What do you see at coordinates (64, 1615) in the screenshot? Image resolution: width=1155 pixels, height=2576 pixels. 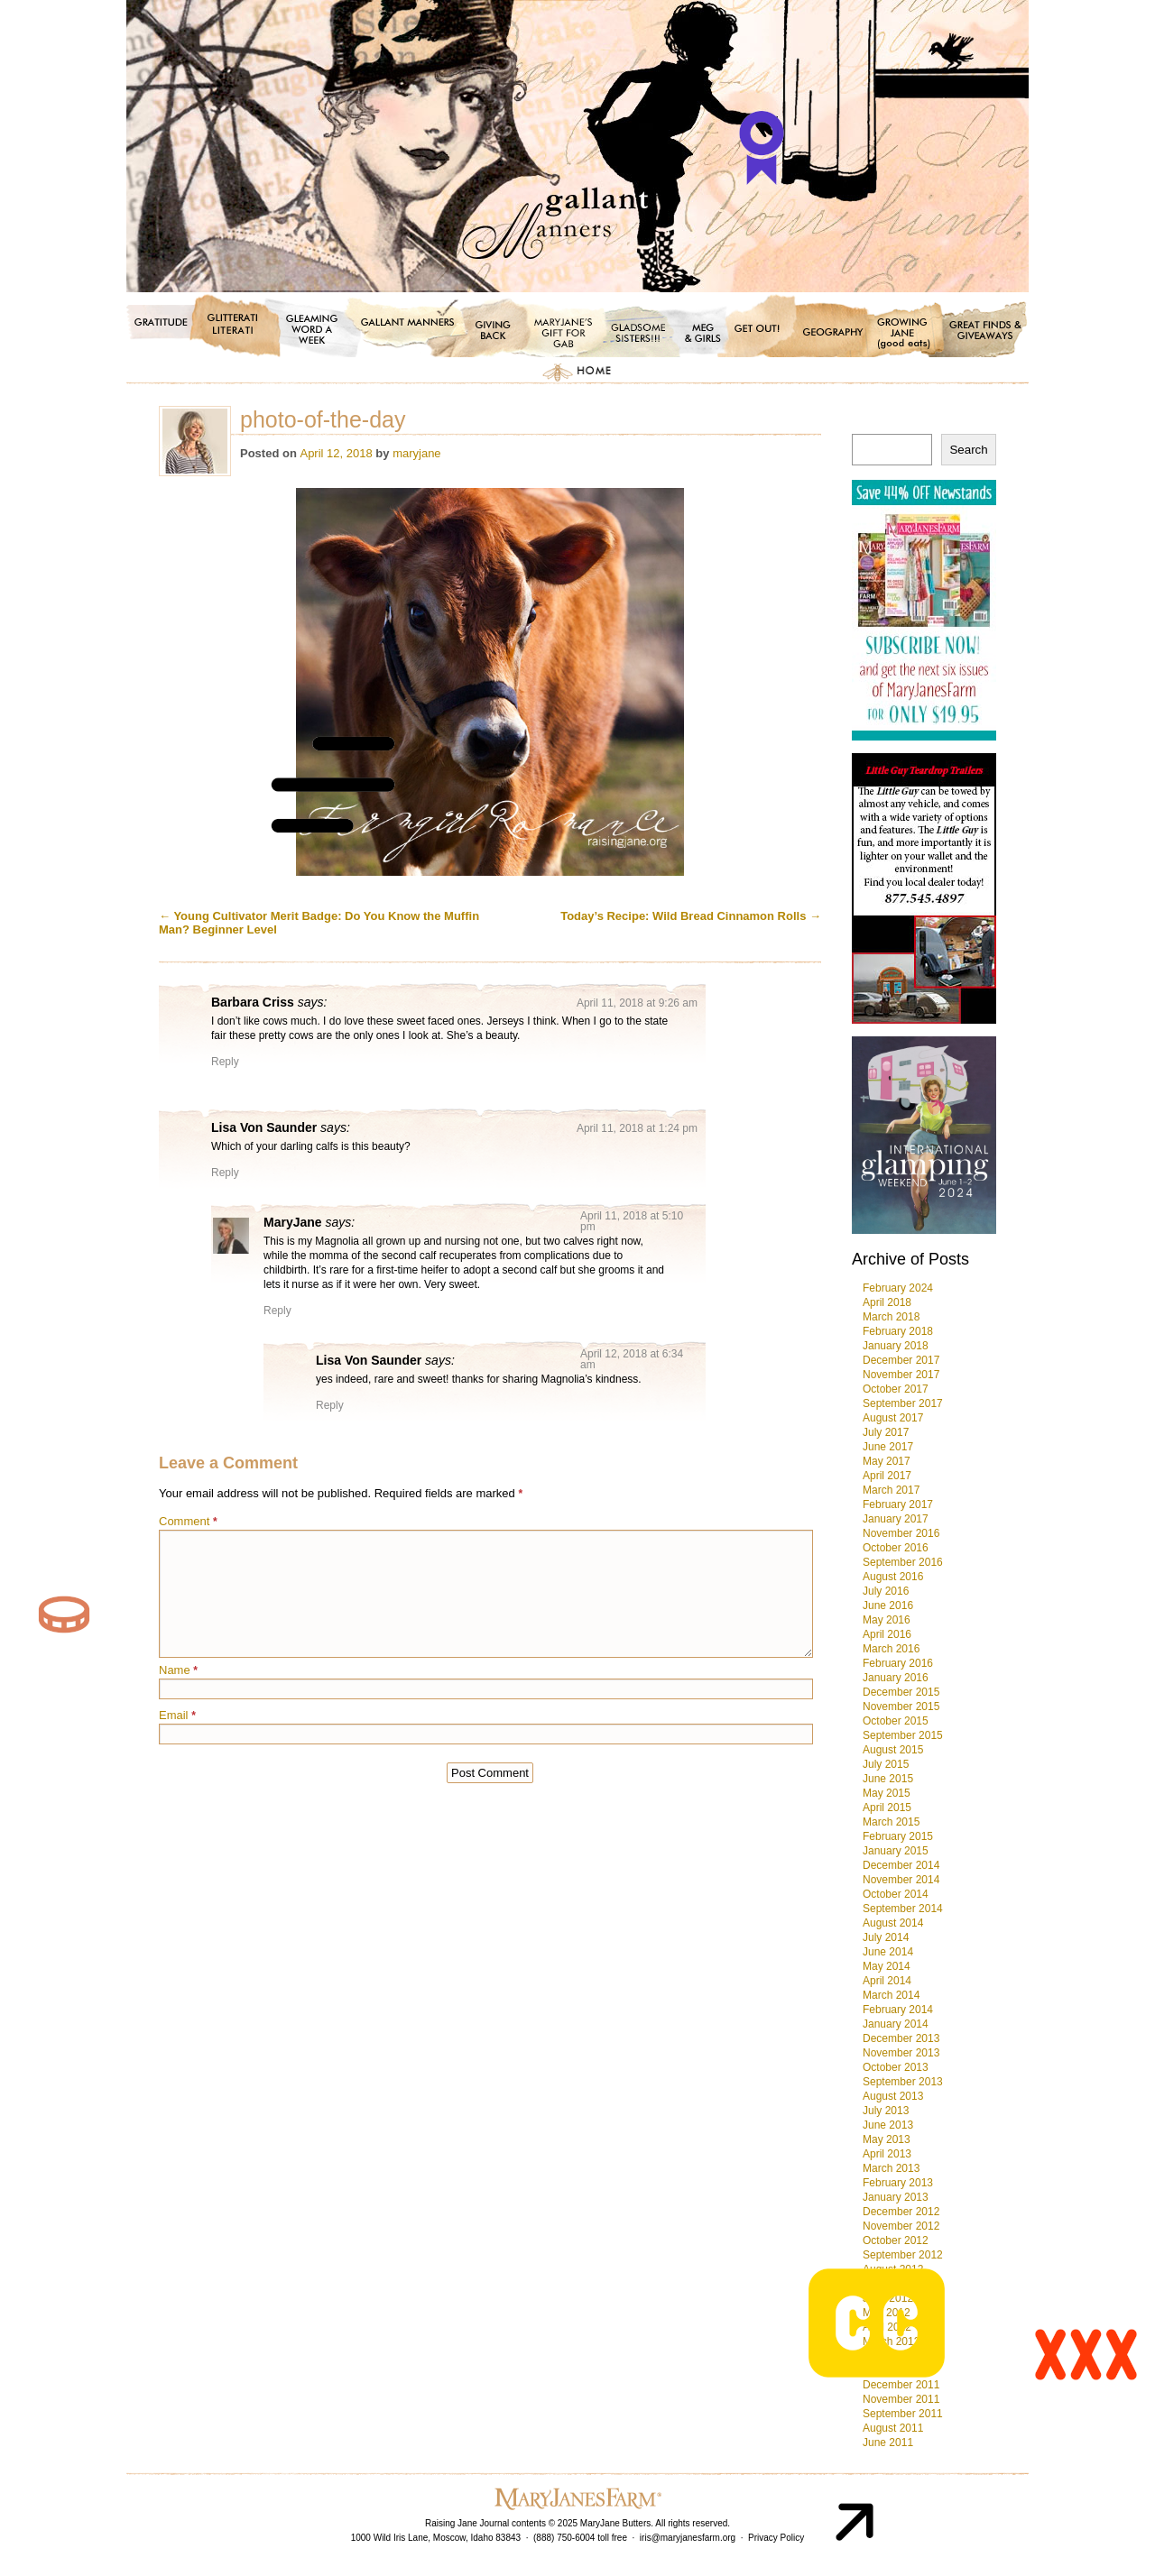 I see `view your coin balance or currency` at bounding box center [64, 1615].